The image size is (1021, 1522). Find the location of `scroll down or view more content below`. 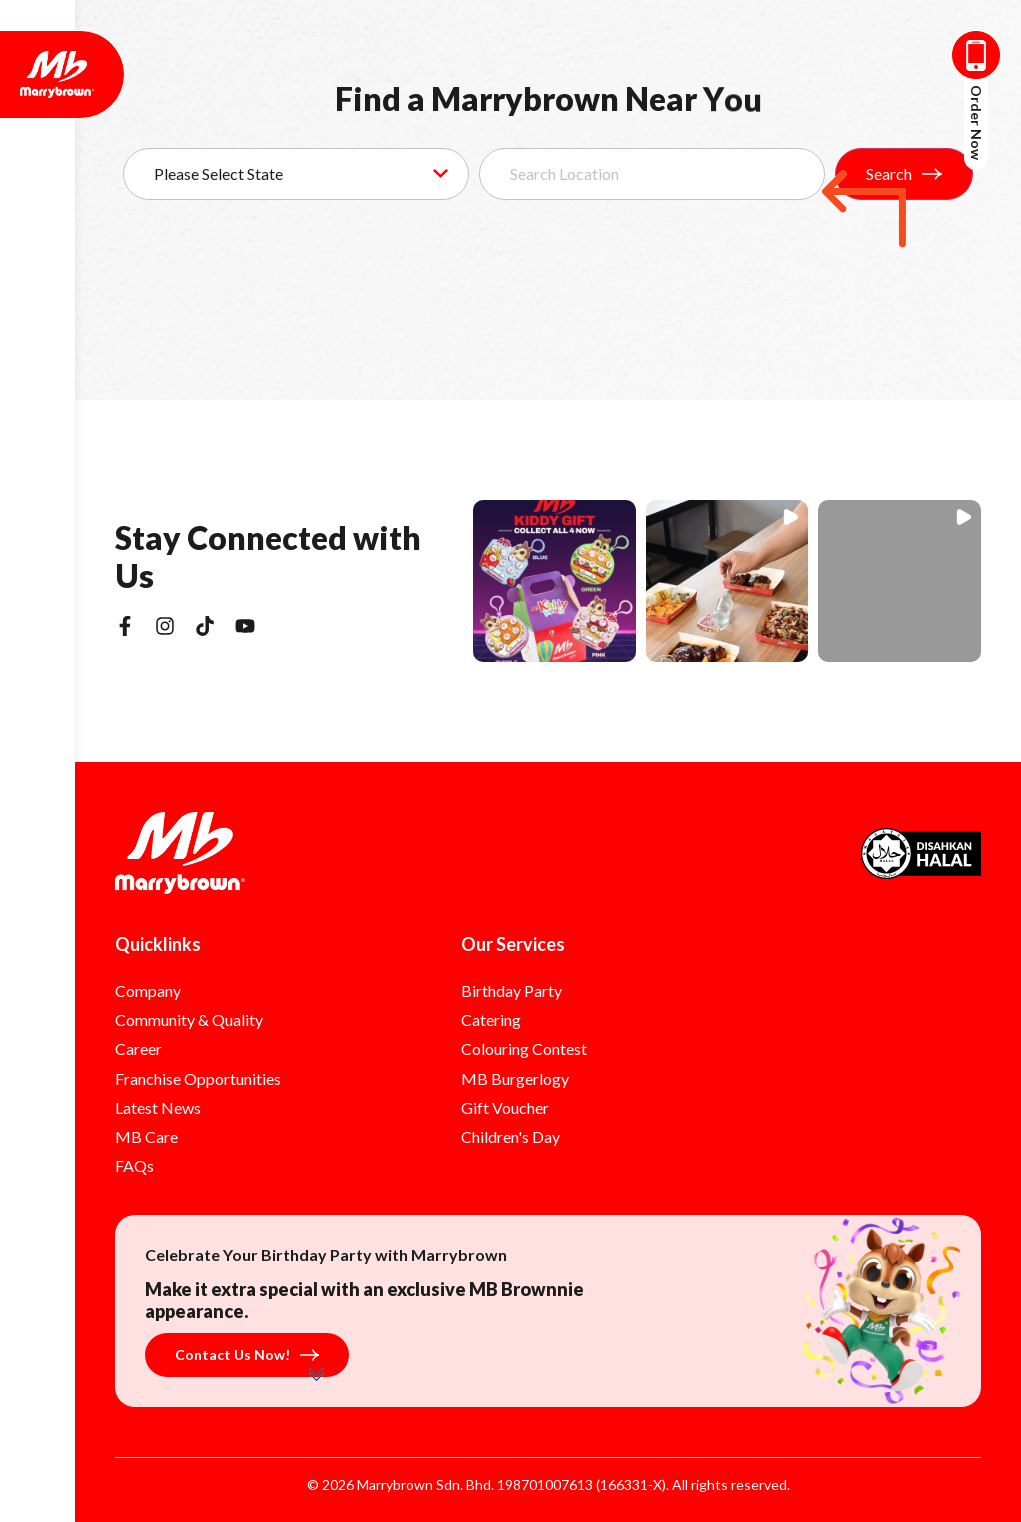

scroll down or view more content below is located at coordinates (316, 1374).